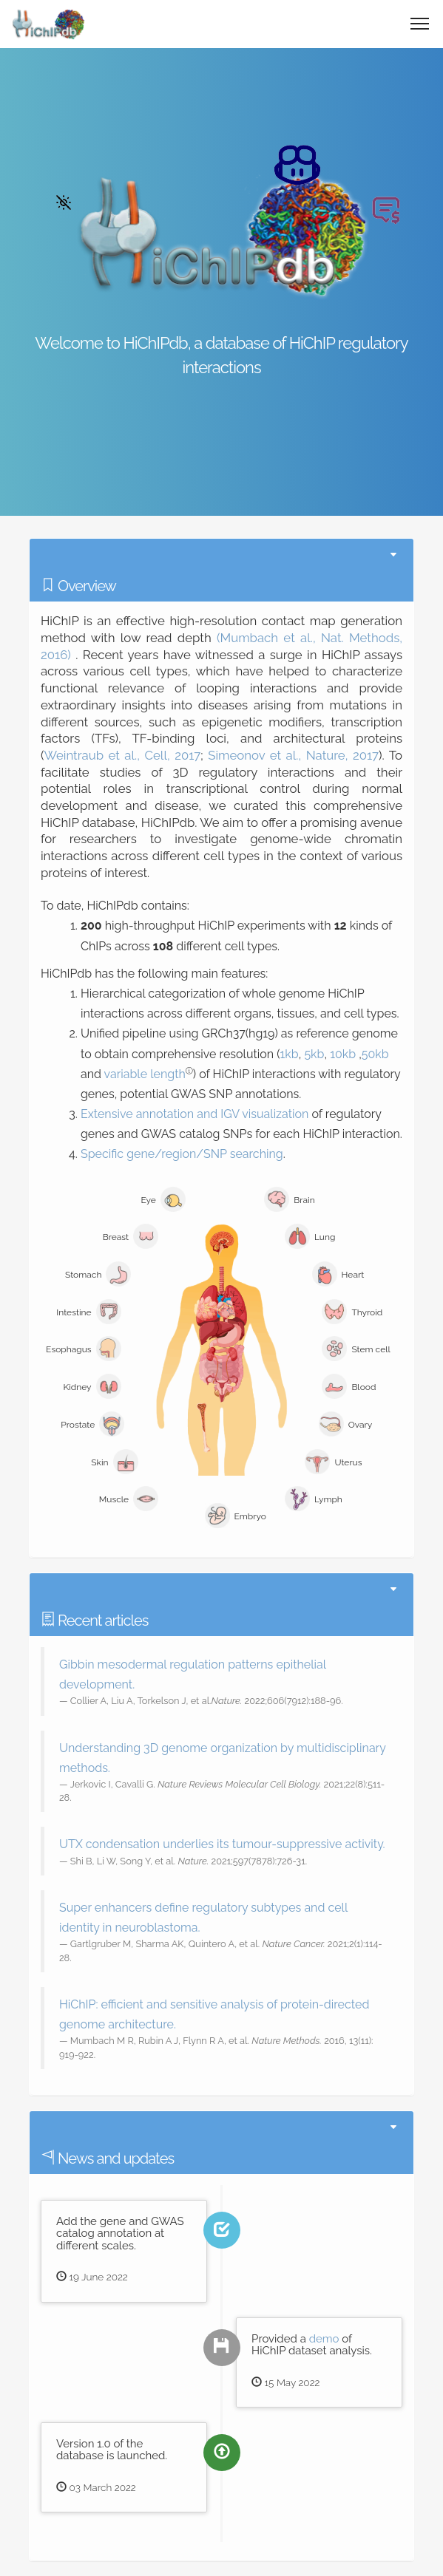 This screenshot has height=2576, width=443. What do you see at coordinates (386, 209) in the screenshot?
I see `view payment-related messages` at bounding box center [386, 209].